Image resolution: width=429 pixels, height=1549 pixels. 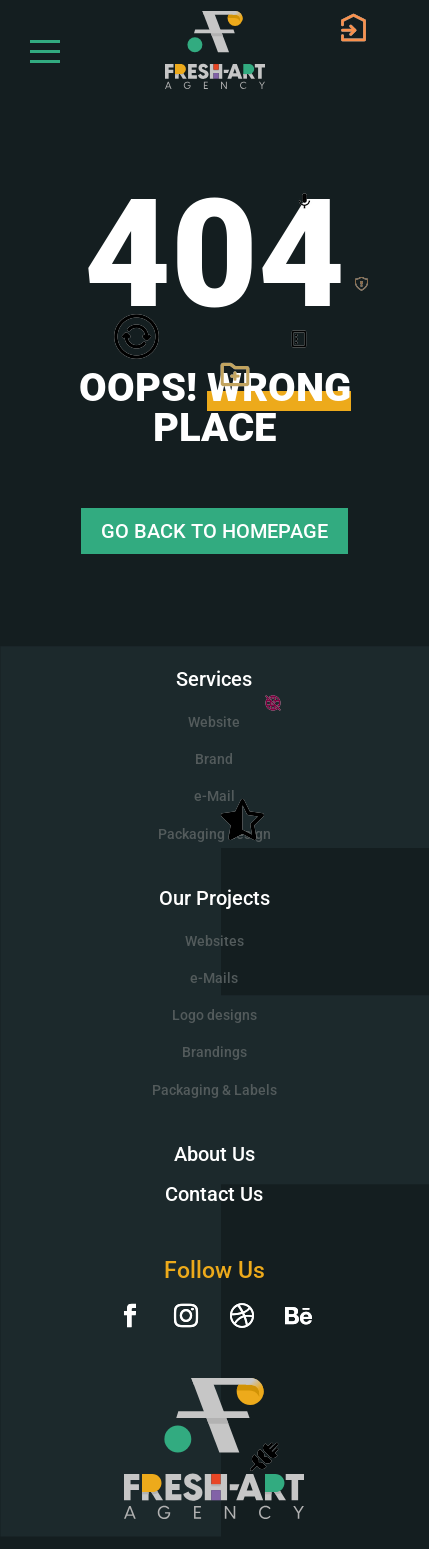 What do you see at coordinates (273, 703) in the screenshot?
I see `disable internet or web access` at bounding box center [273, 703].